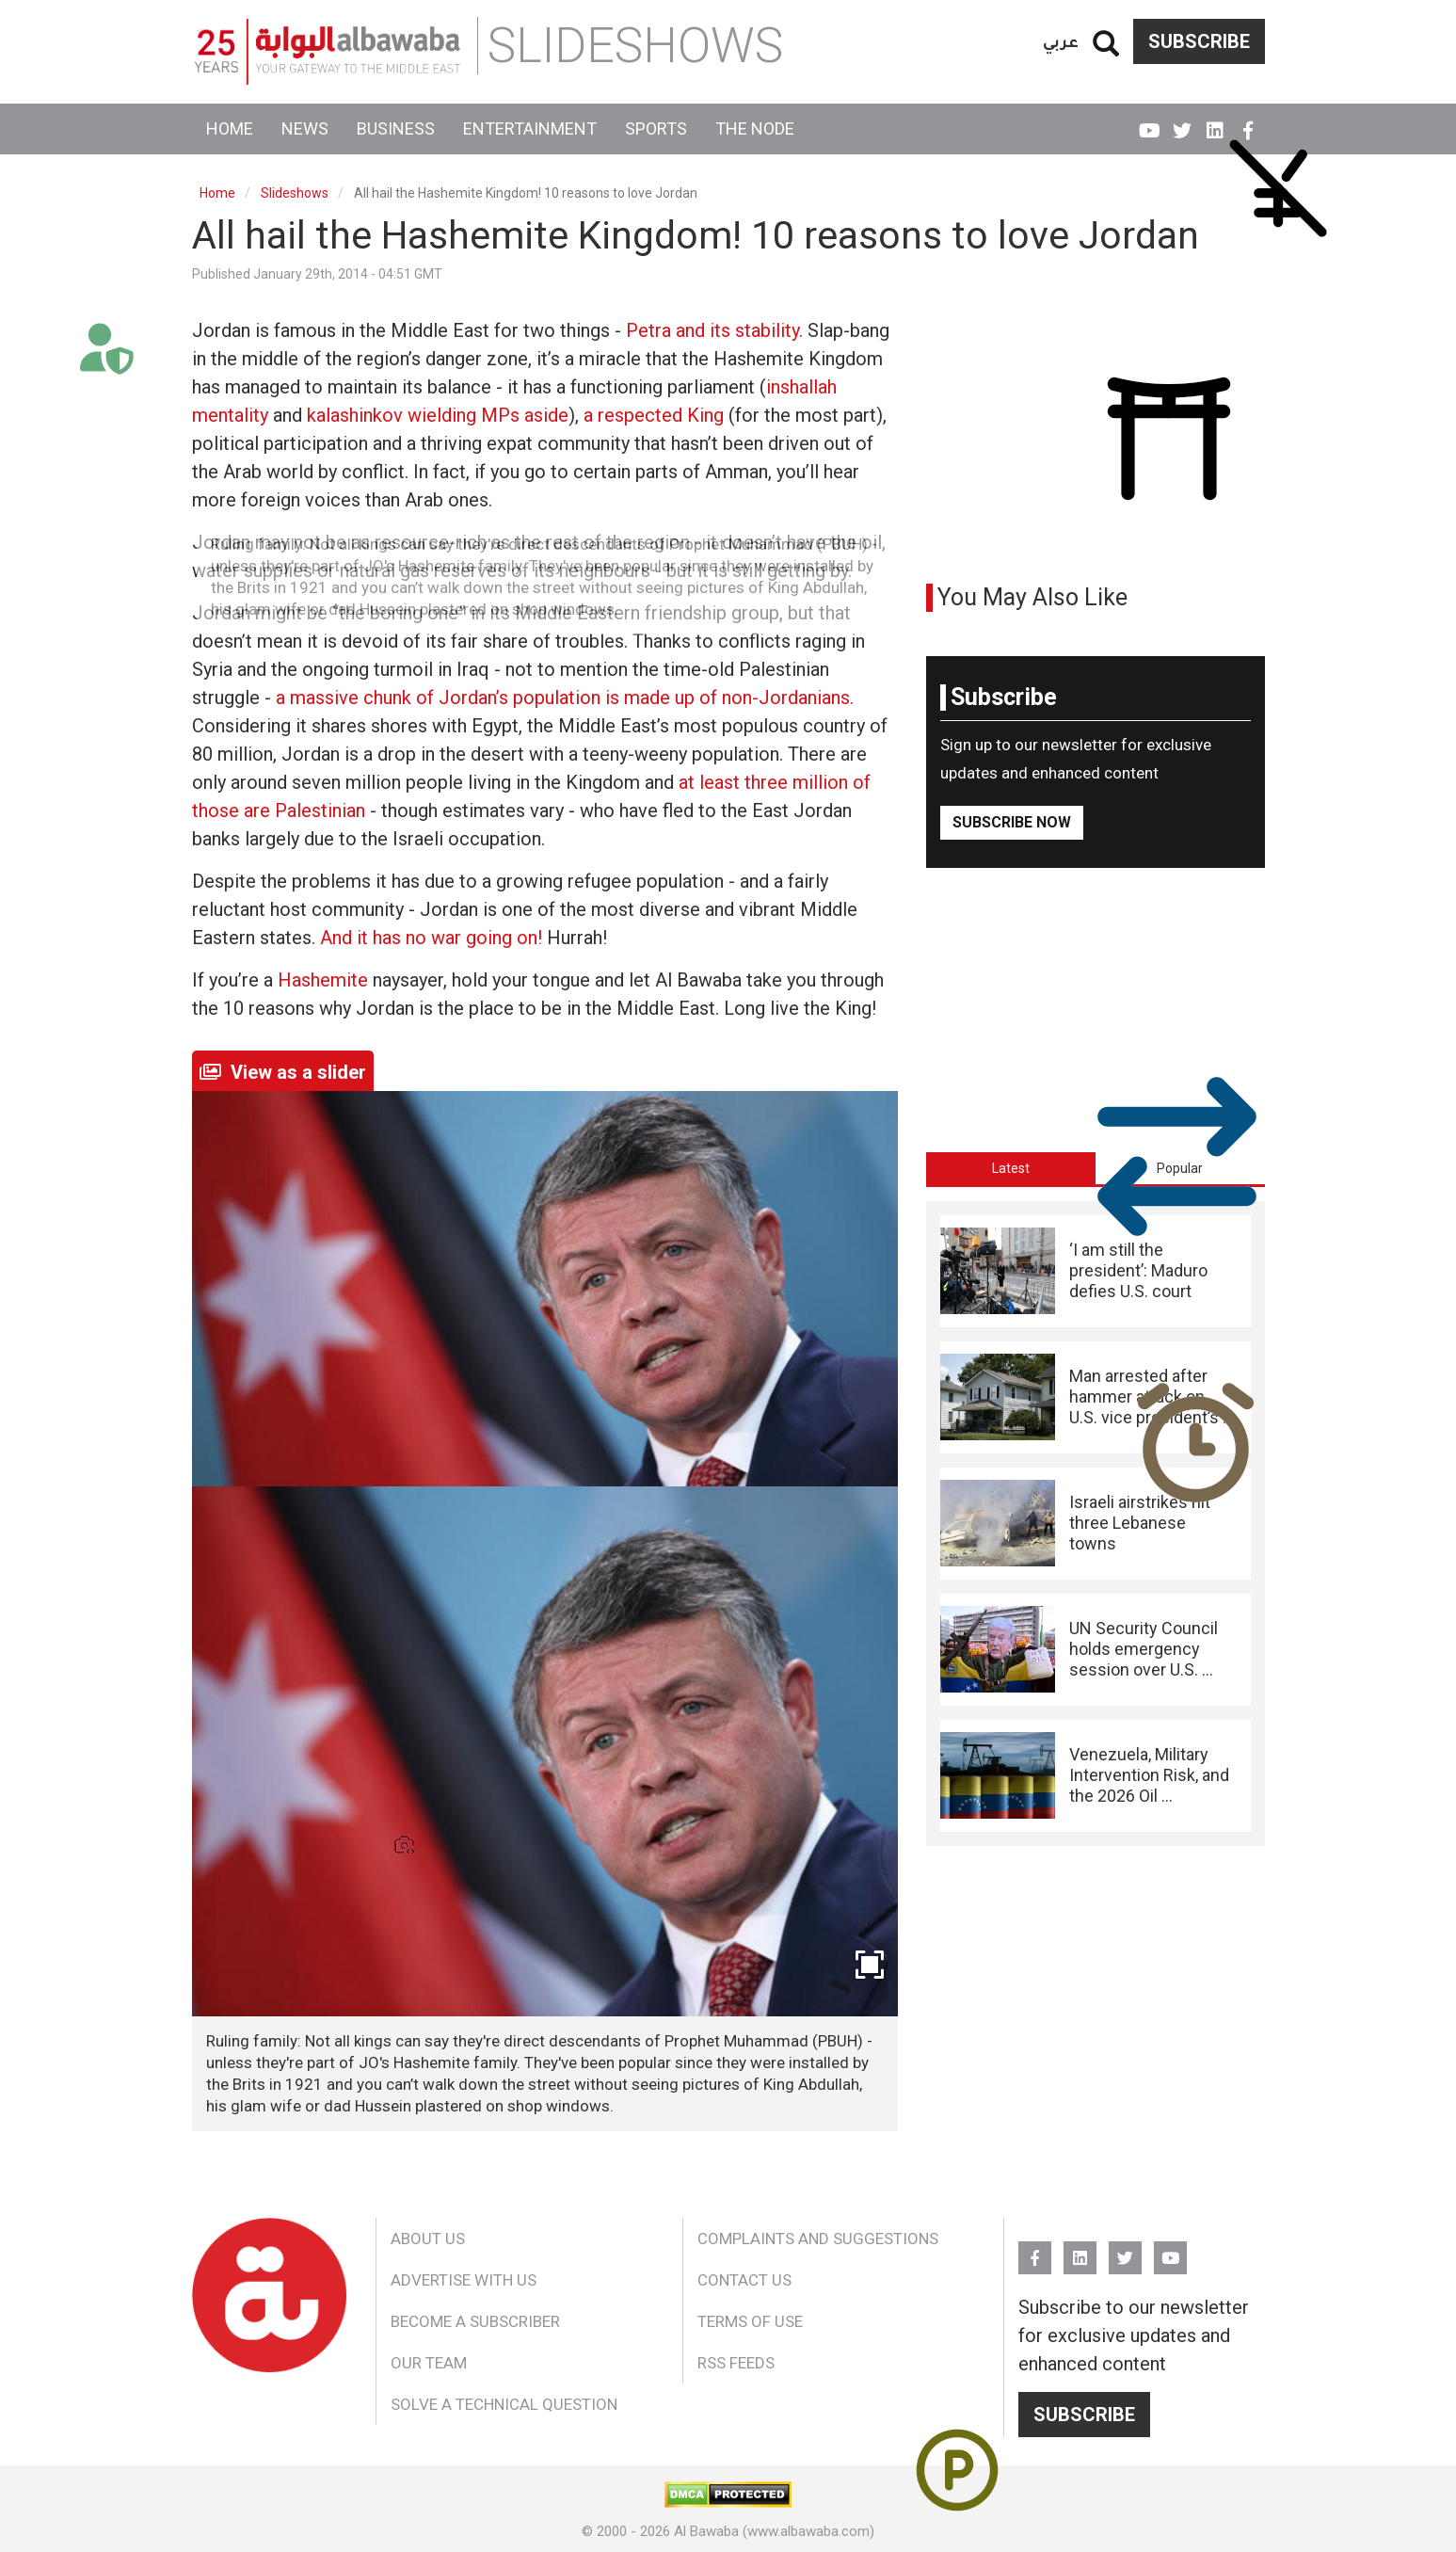 The image size is (1456, 2552). Describe the element at coordinates (1195, 1442) in the screenshot. I see `set or view alarms` at that location.